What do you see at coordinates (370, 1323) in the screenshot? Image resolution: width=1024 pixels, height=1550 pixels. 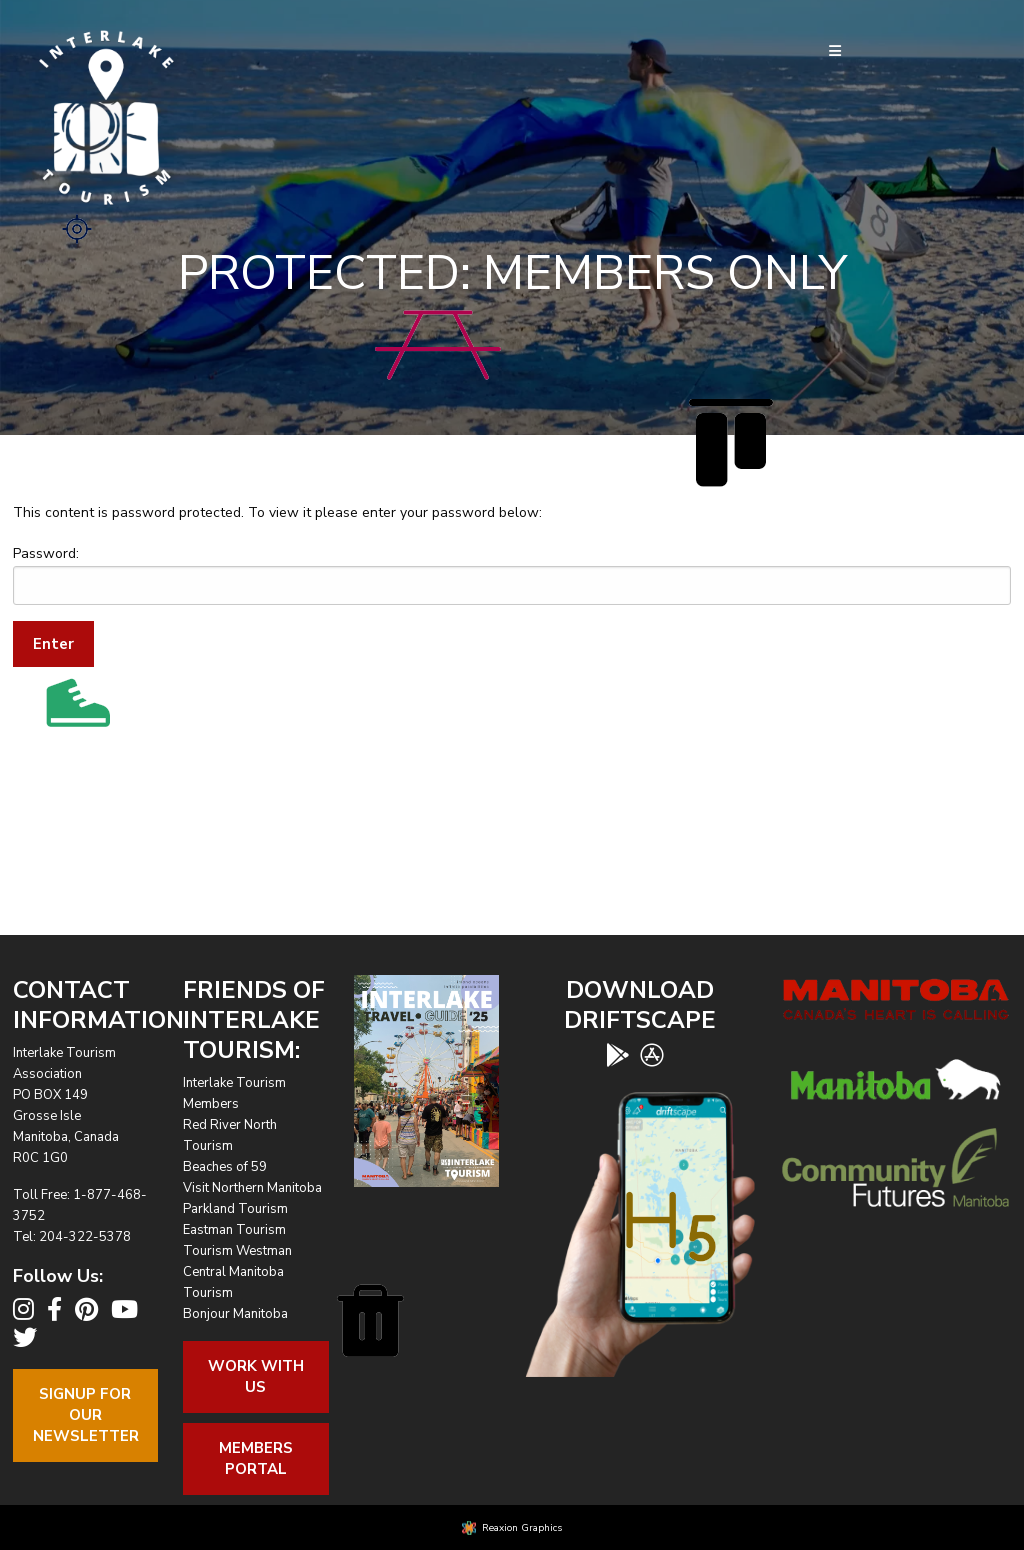 I see `delete this item` at bounding box center [370, 1323].